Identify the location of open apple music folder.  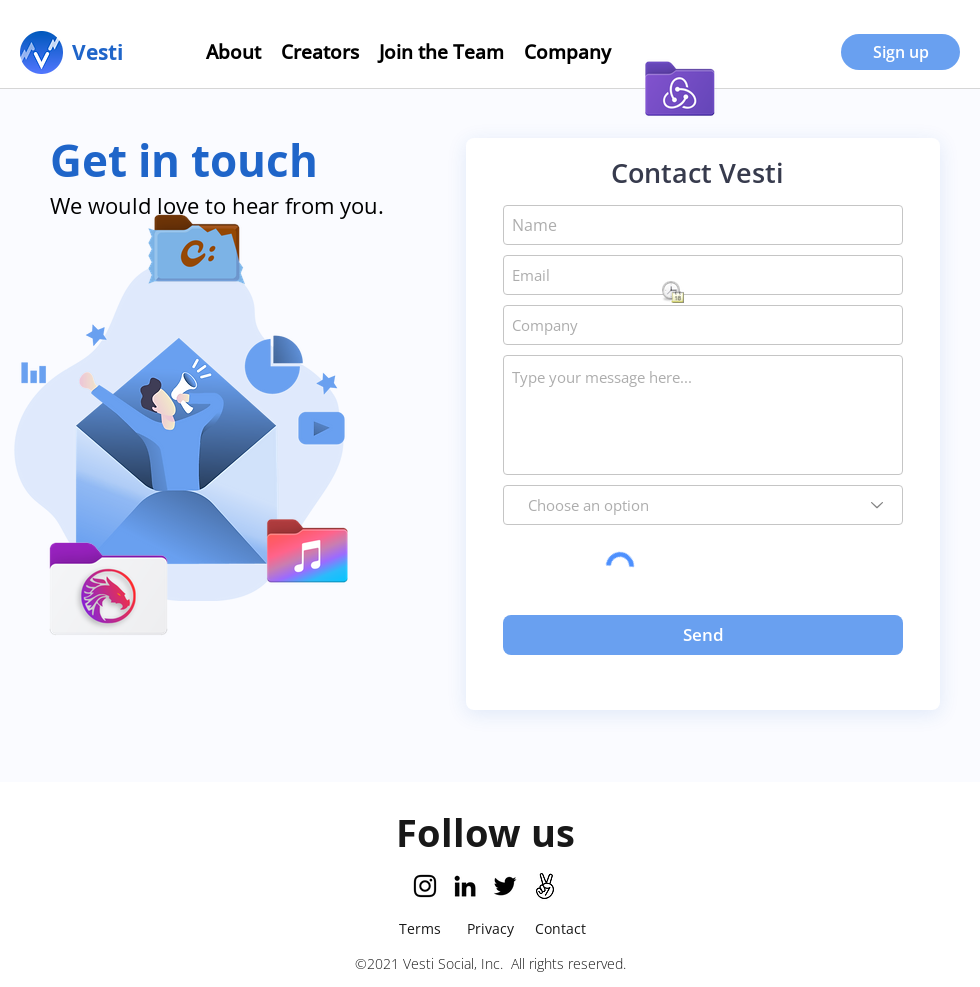
(307, 553).